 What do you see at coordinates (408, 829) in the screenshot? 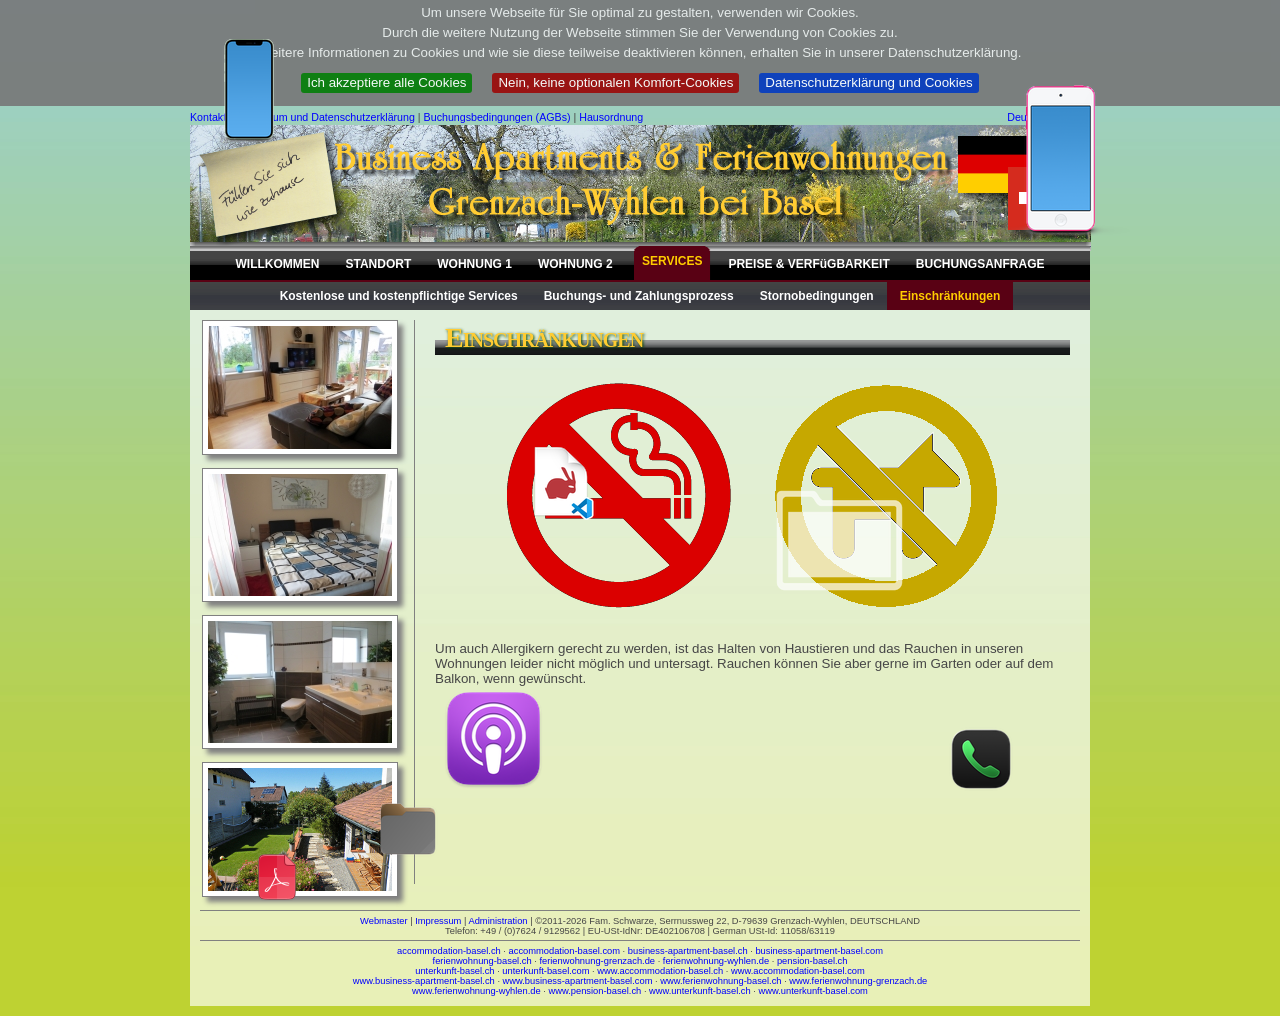
I see `open folder to view contents` at bounding box center [408, 829].